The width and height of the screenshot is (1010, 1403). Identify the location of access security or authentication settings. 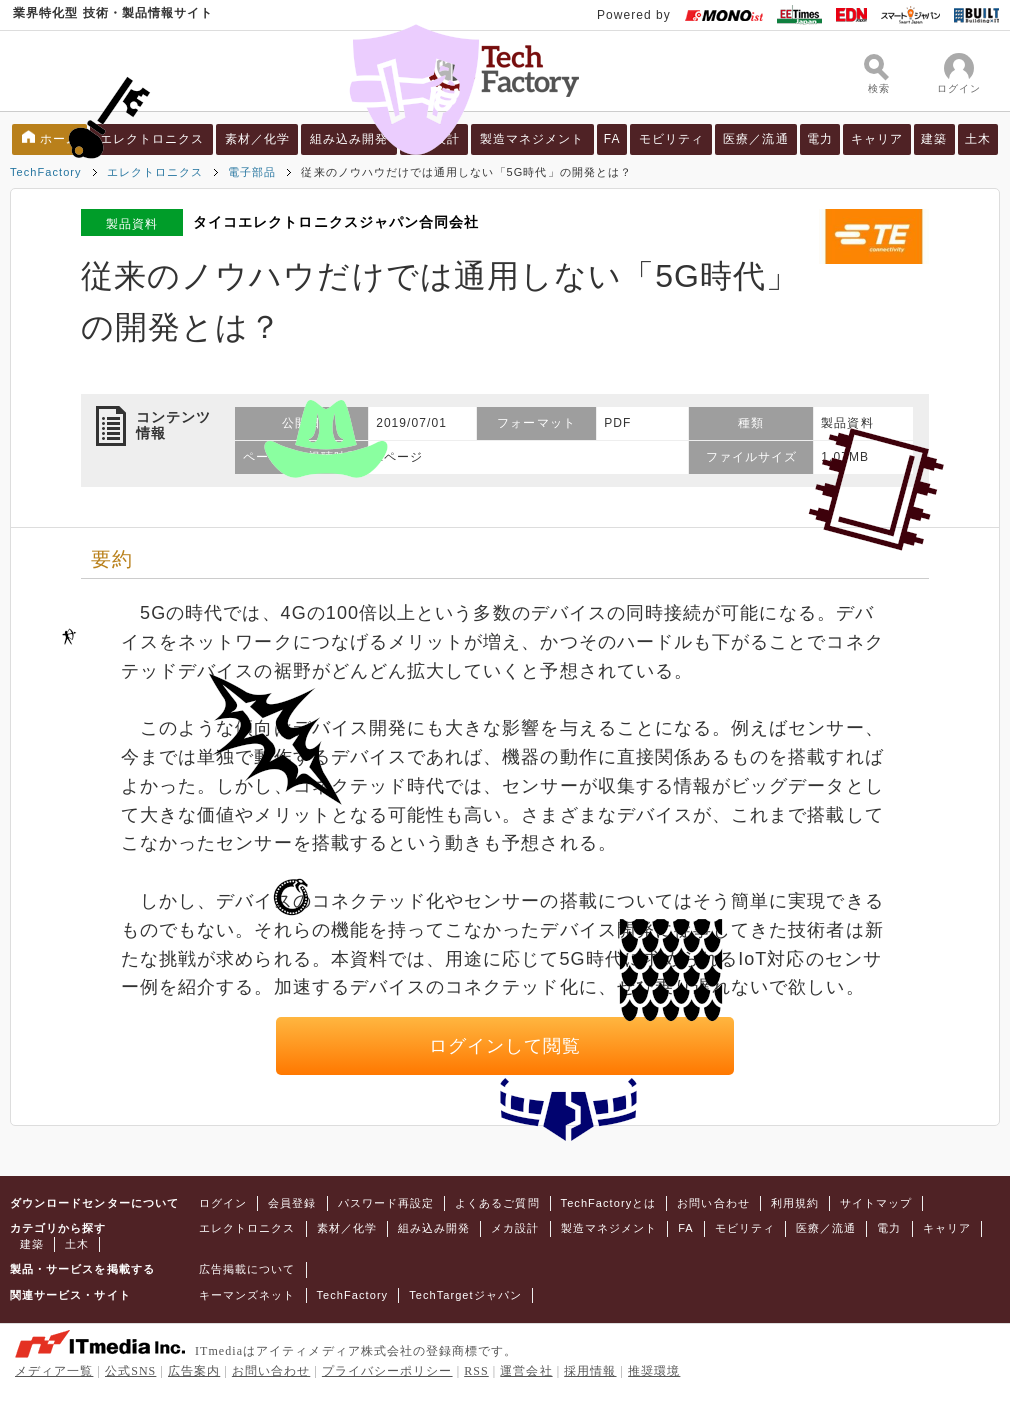
(110, 118).